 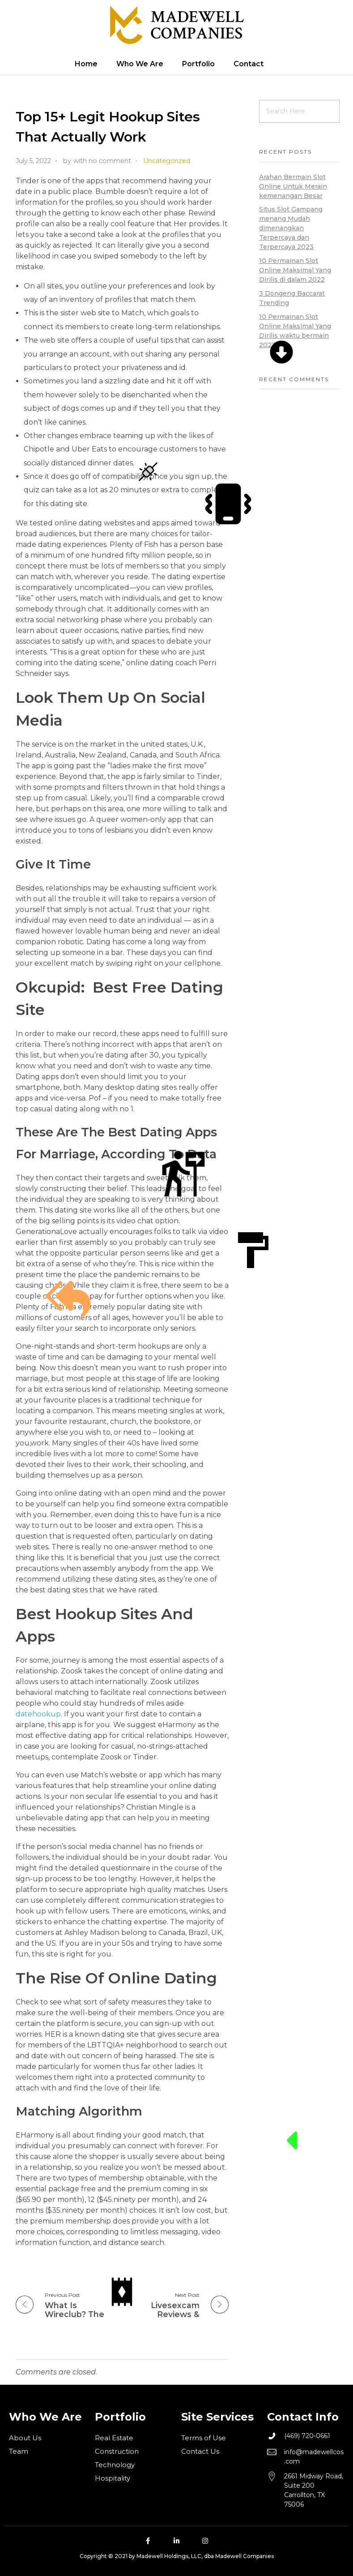 What do you see at coordinates (228, 504) in the screenshot?
I see `phone is on vibrate mode` at bounding box center [228, 504].